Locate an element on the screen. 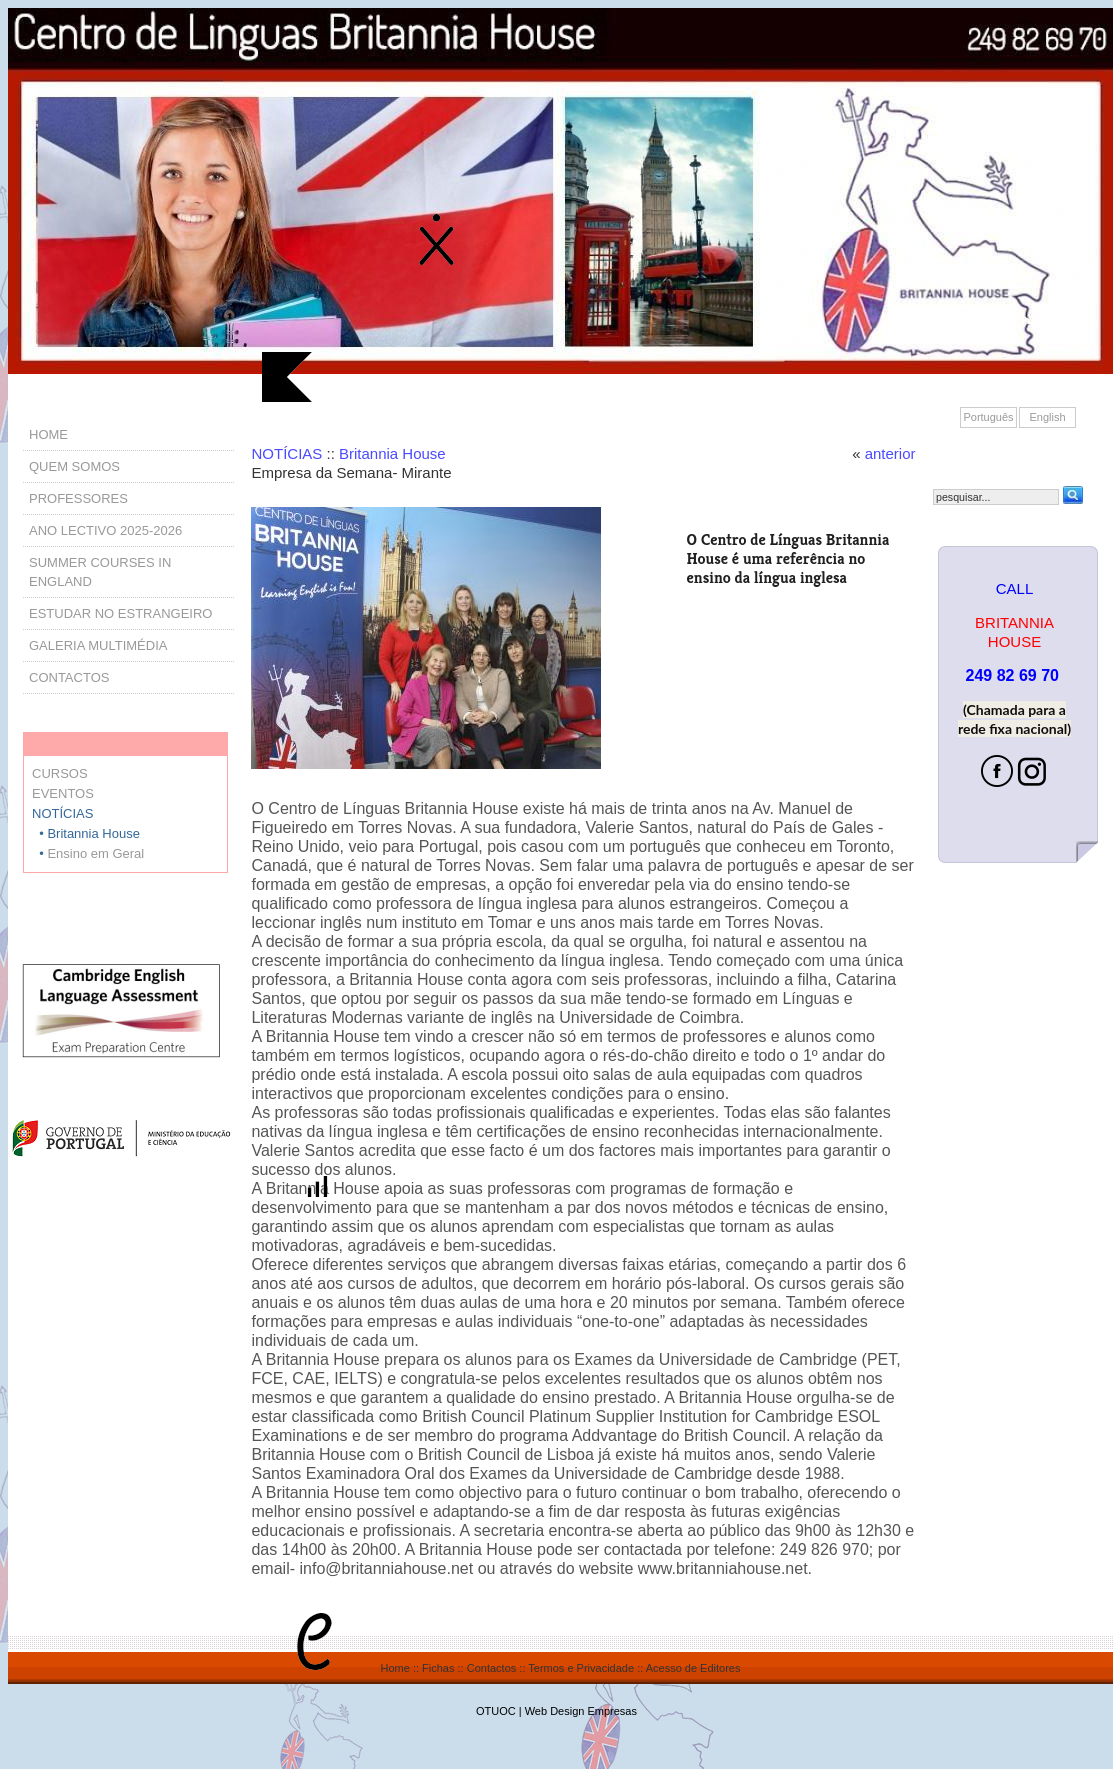  simple analytics logo is located at coordinates (317, 1186).